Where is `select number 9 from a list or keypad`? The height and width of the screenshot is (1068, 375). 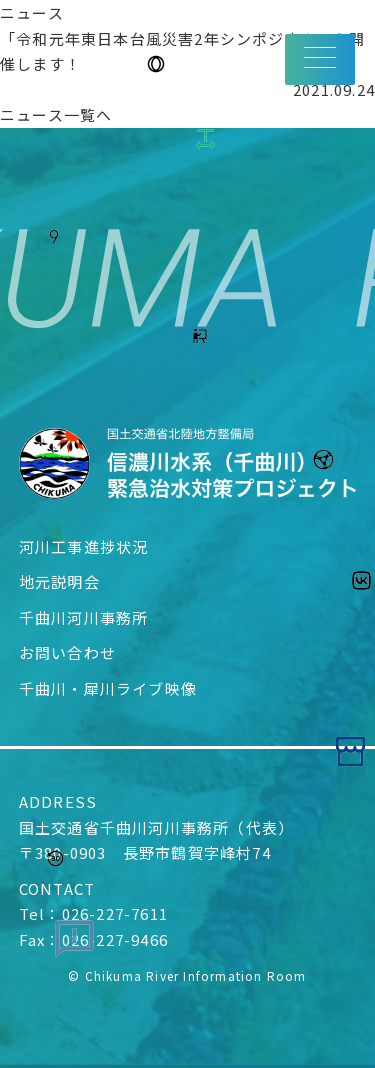 select number 9 from a list or keypad is located at coordinates (54, 237).